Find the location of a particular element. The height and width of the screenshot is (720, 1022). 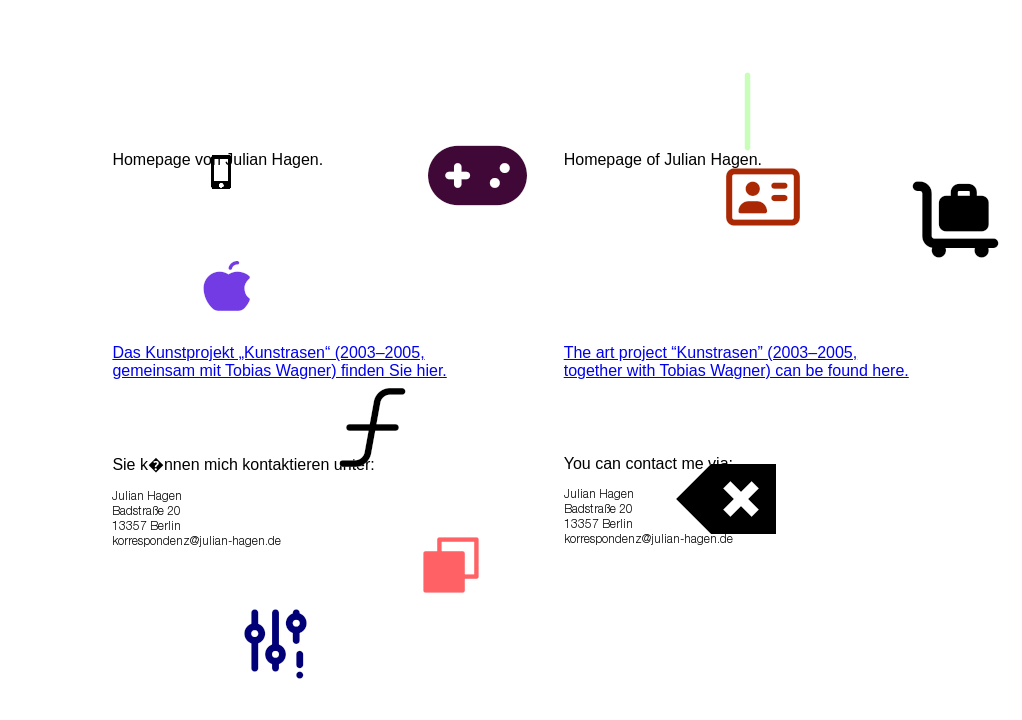

access games or gaming features is located at coordinates (477, 175).